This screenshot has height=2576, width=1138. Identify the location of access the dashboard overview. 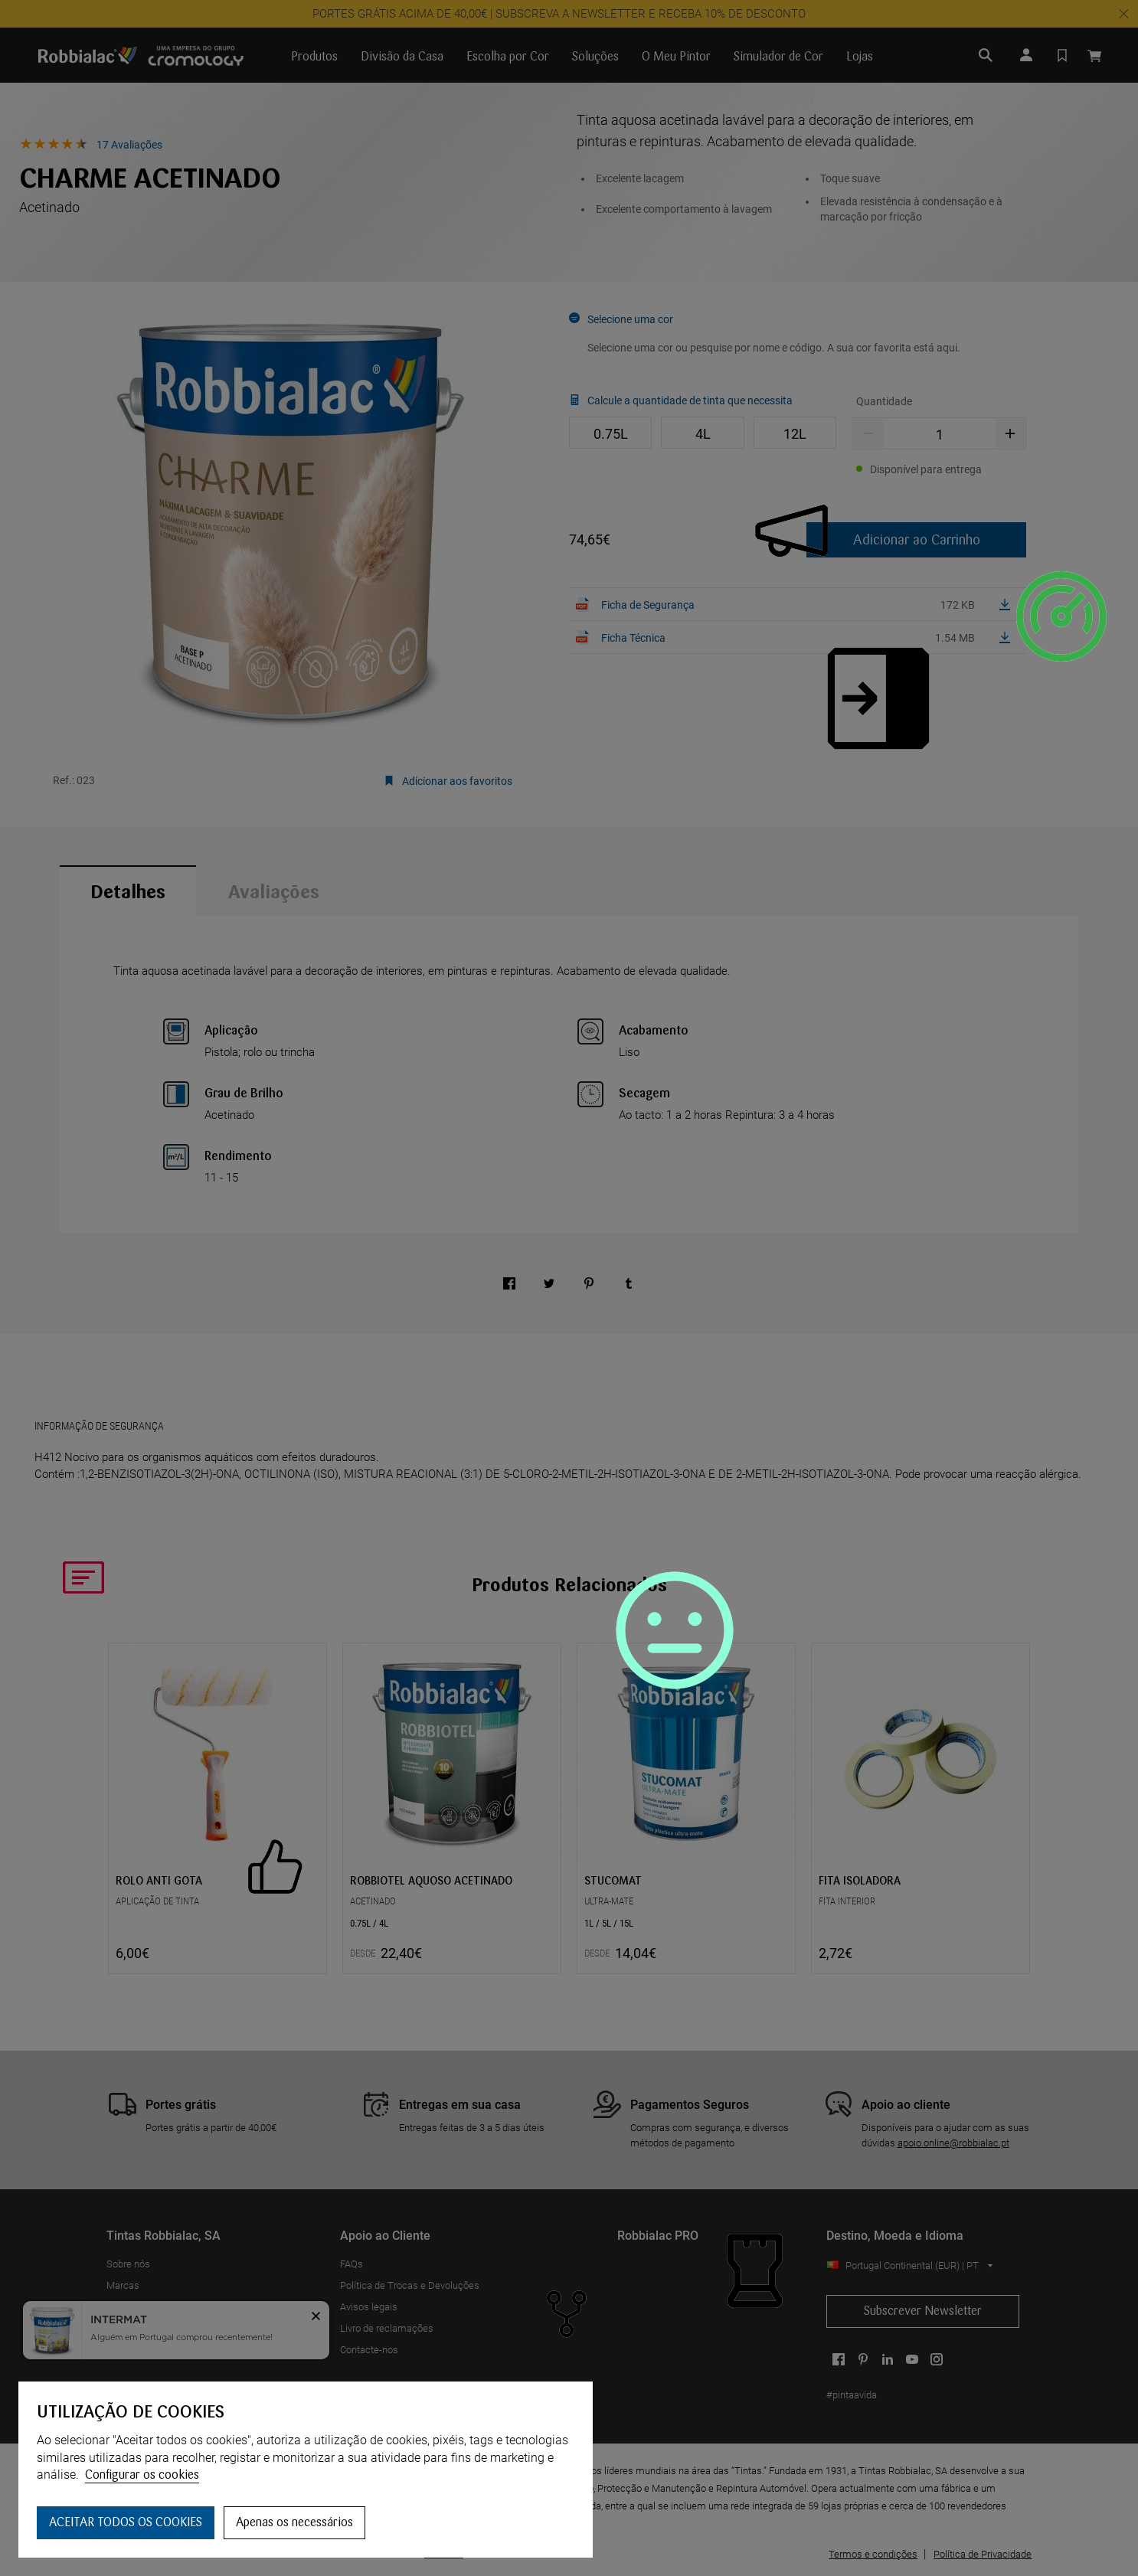
(1064, 619).